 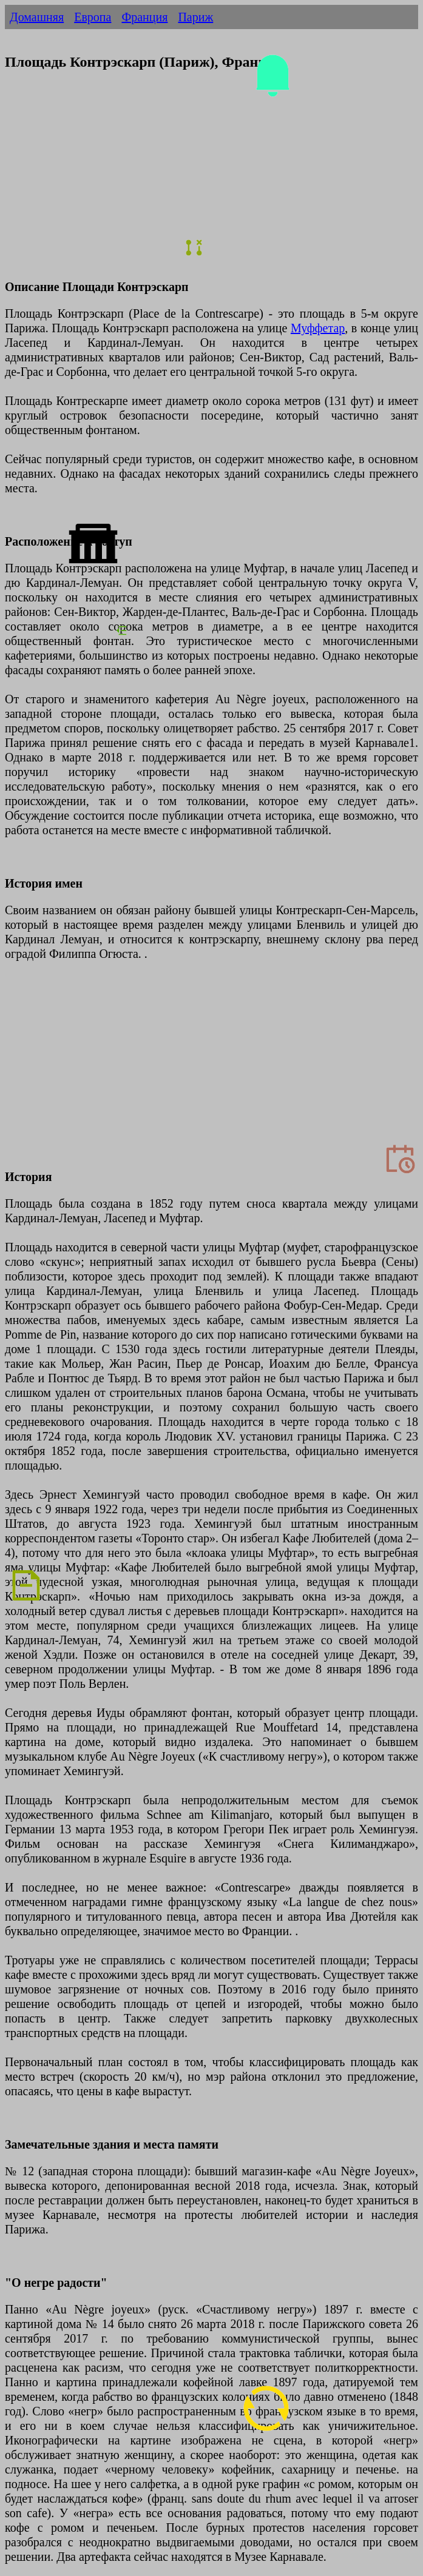 I want to click on close or reject a pull request, so click(x=194, y=247).